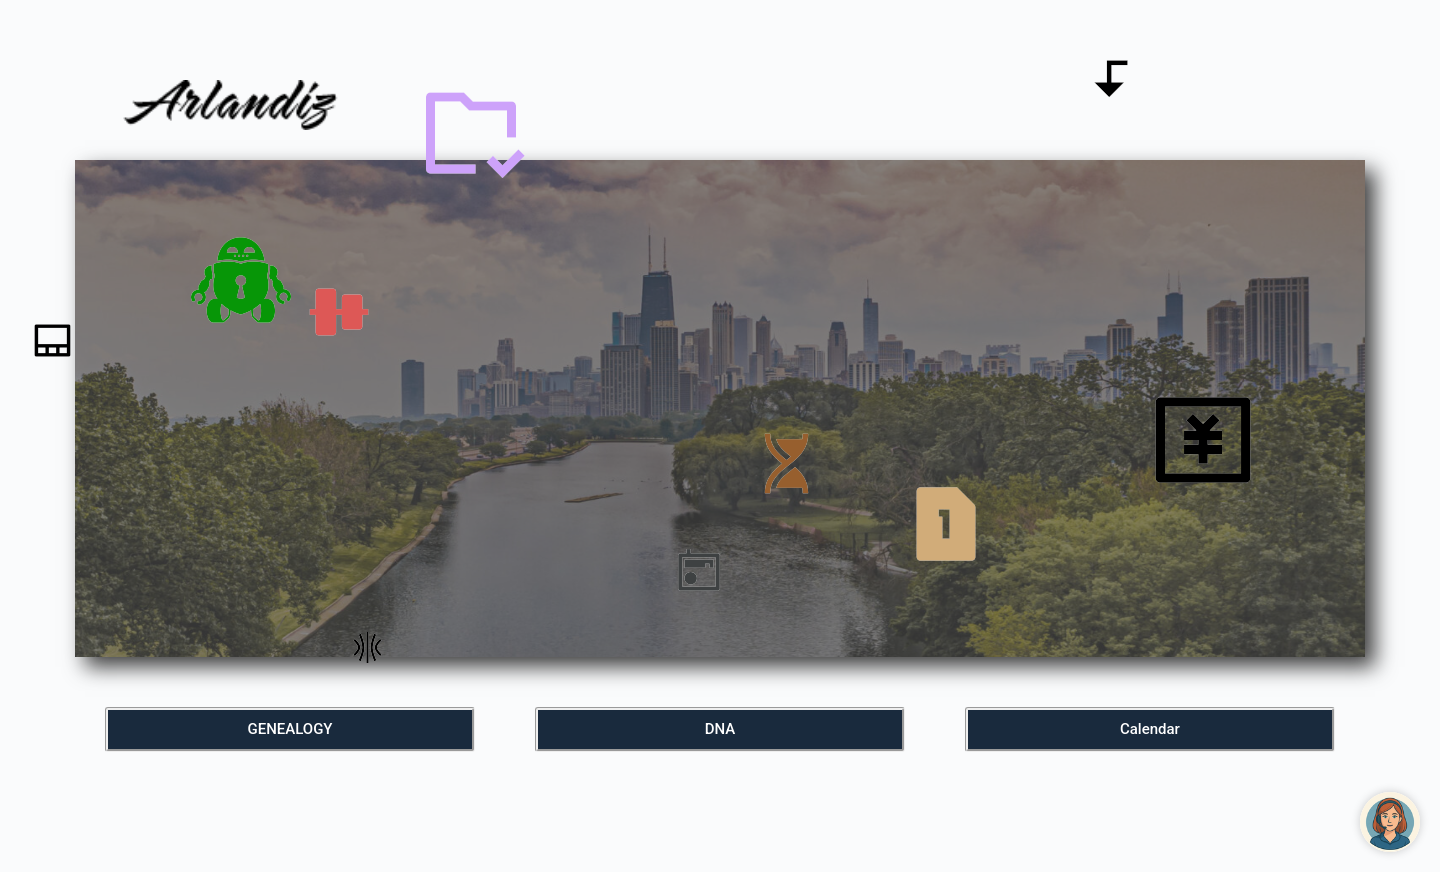 The height and width of the screenshot is (872, 1440). Describe the element at coordinates (1203, 440) in the screenshot. I see `access Chinese yuan payment options` at that location.